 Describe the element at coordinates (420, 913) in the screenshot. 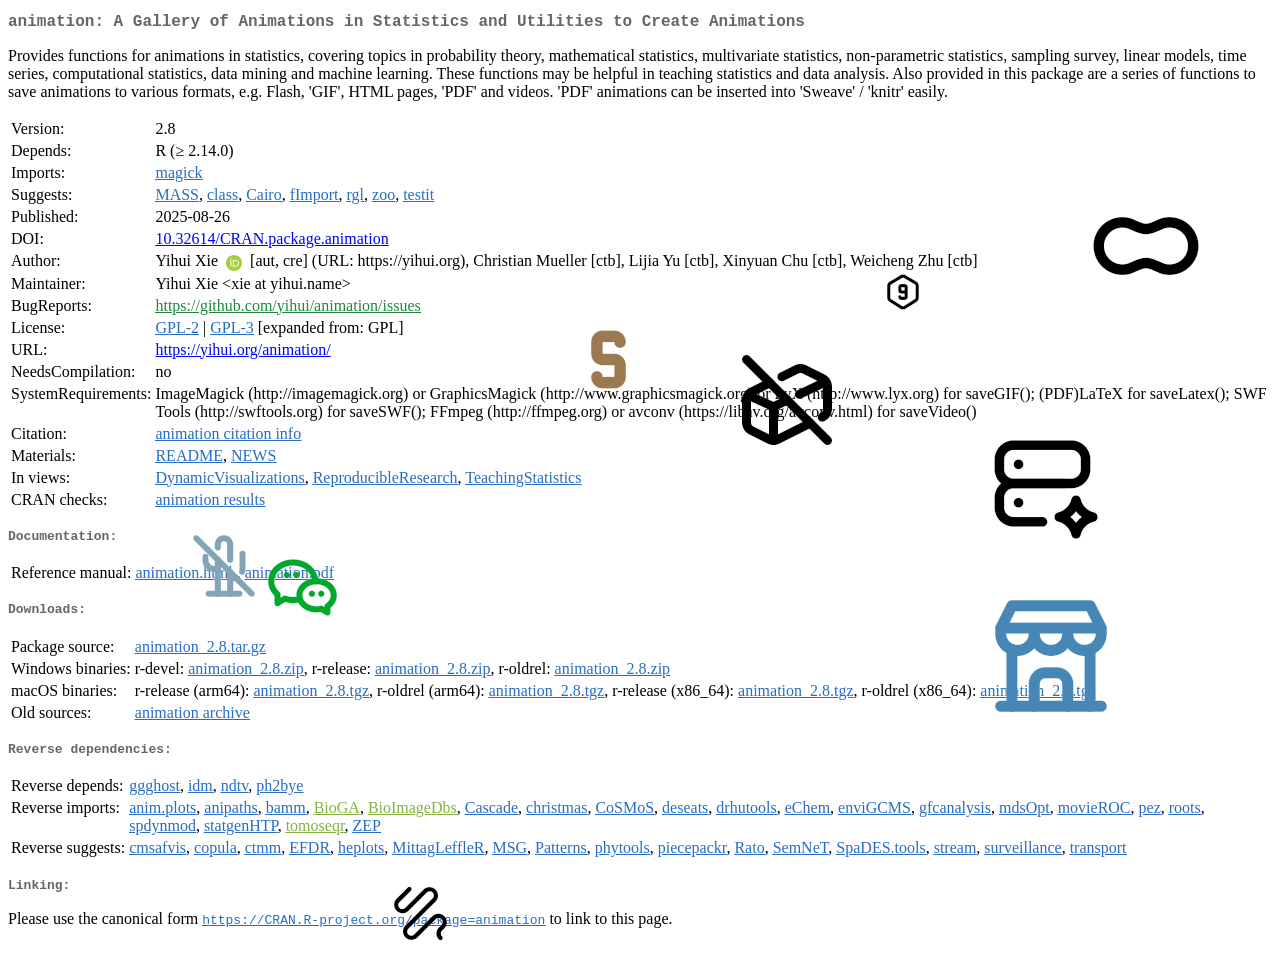

I see `access freehand drawing or annotation tools` at that location.